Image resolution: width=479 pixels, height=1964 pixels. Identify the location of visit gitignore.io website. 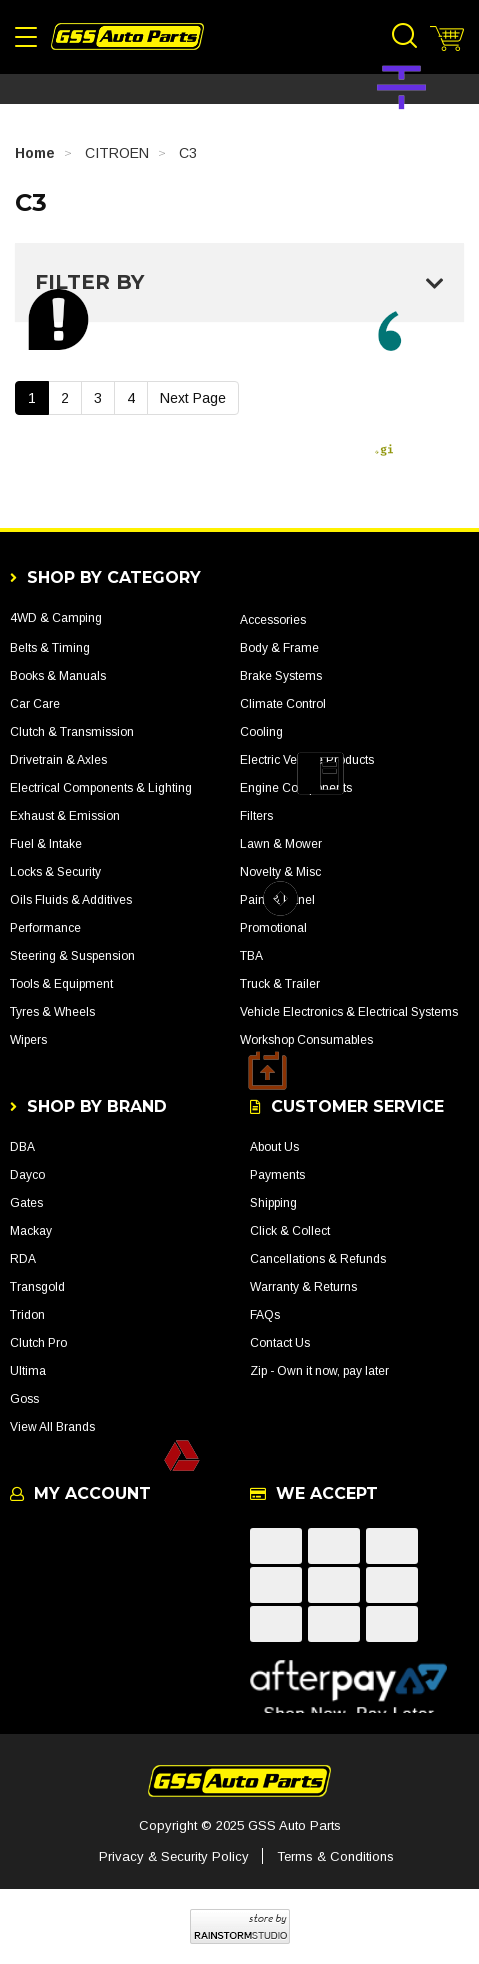
(384, 450).